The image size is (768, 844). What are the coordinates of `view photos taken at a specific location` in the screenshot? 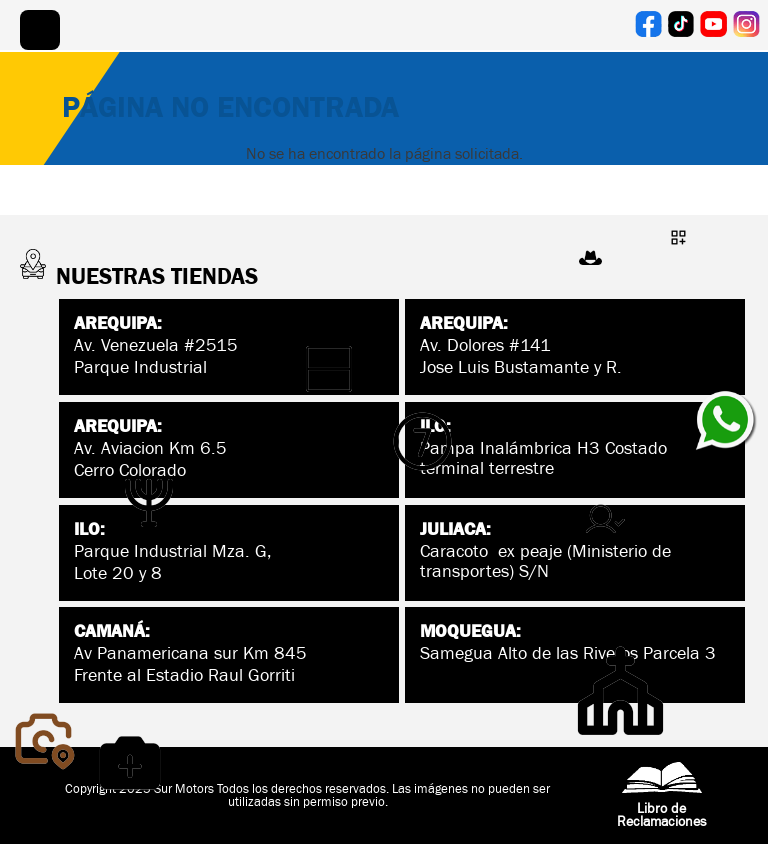 It's located at (43, 738).